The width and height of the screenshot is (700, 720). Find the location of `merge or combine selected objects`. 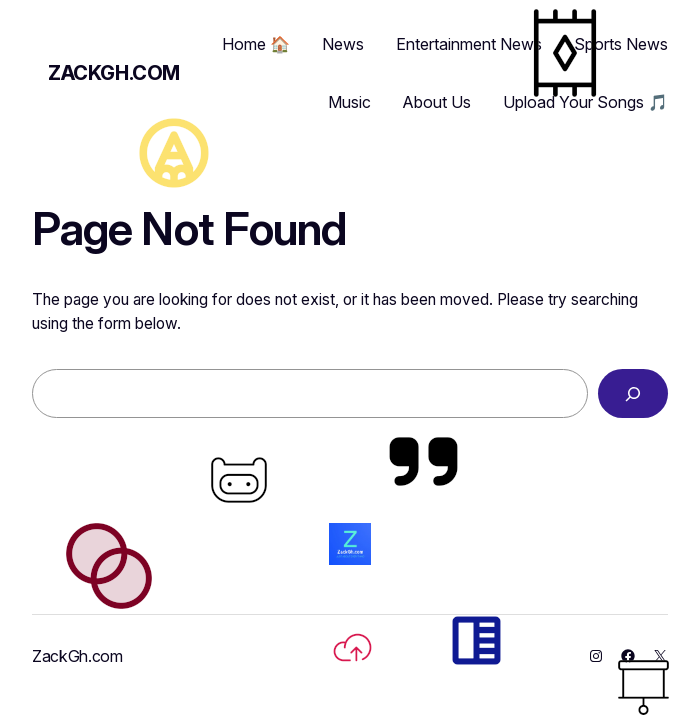

merge or combine selected objects is located at coordinates (109, 566).